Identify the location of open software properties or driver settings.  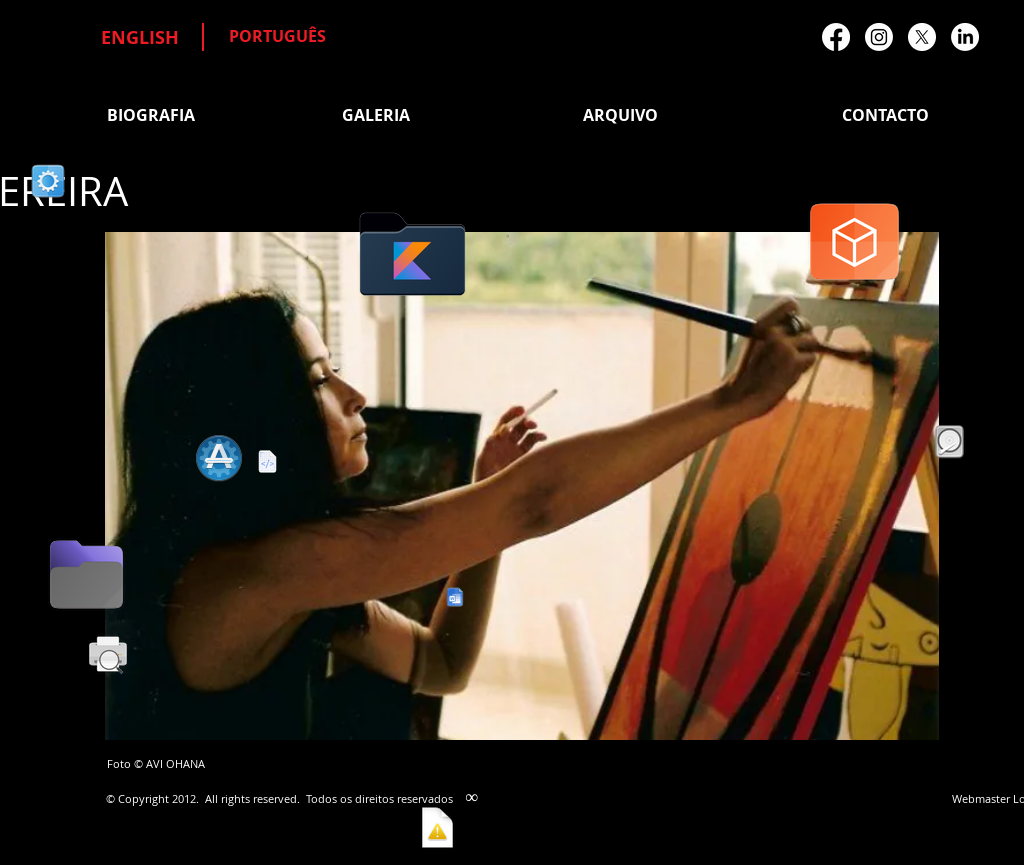
(219, 458).